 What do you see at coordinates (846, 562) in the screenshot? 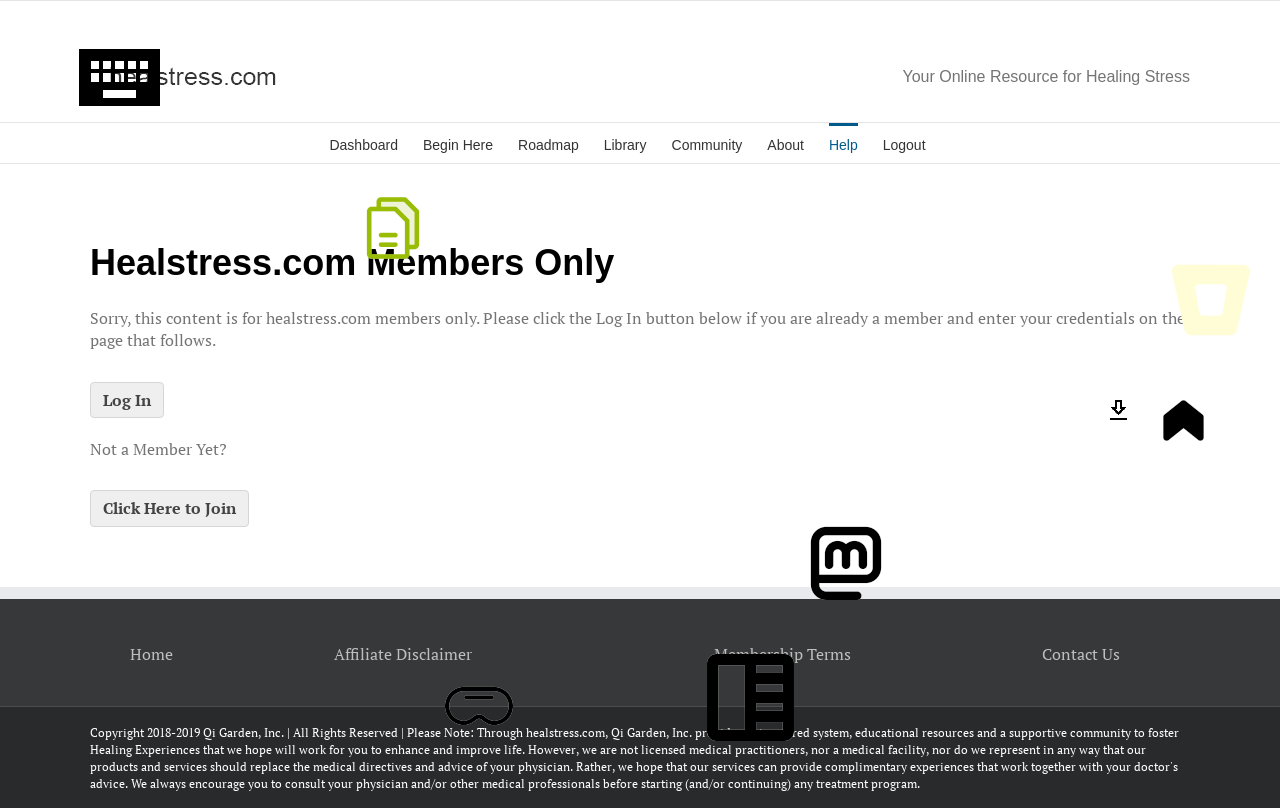
I see `open mastodon app` at bounding box center [846, 562].